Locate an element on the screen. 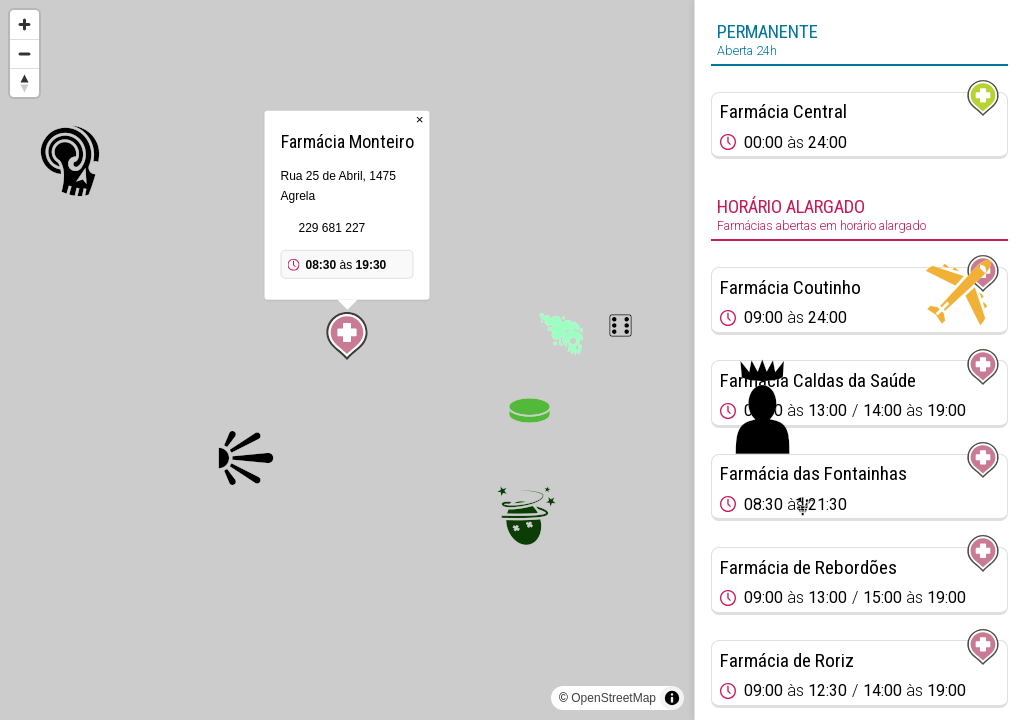  access the lookout or observation point is located at coordinates (804, 506).